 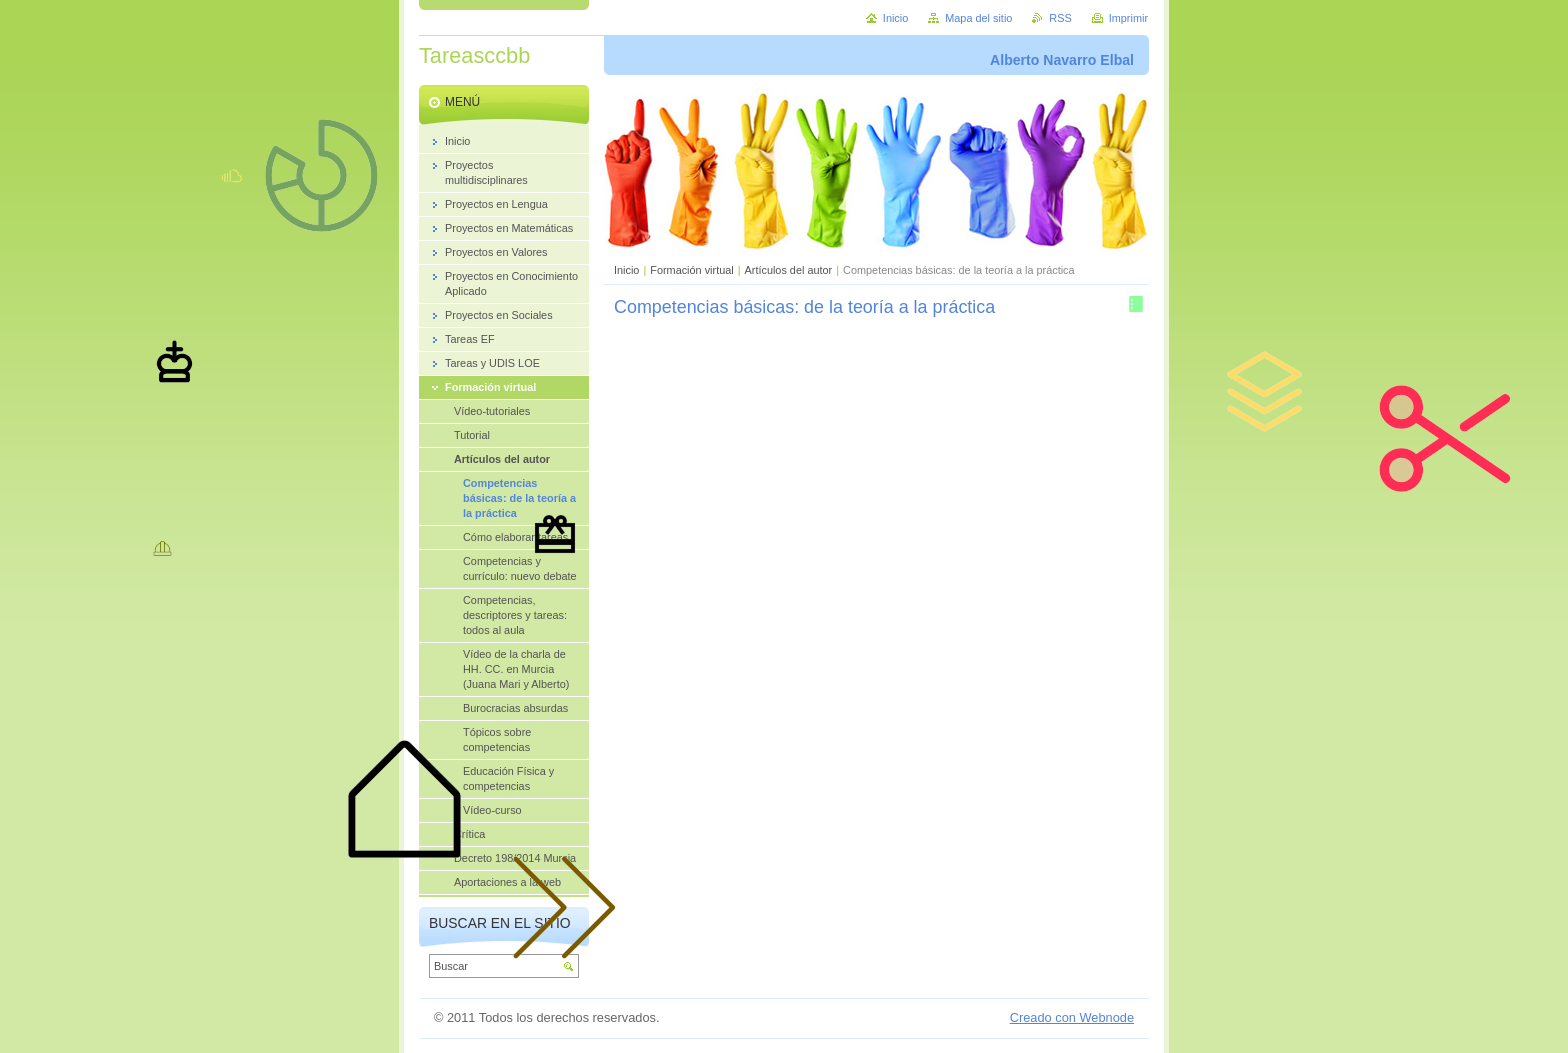 I want to click on view layers or stacked content, so click(x=1264, y=391).